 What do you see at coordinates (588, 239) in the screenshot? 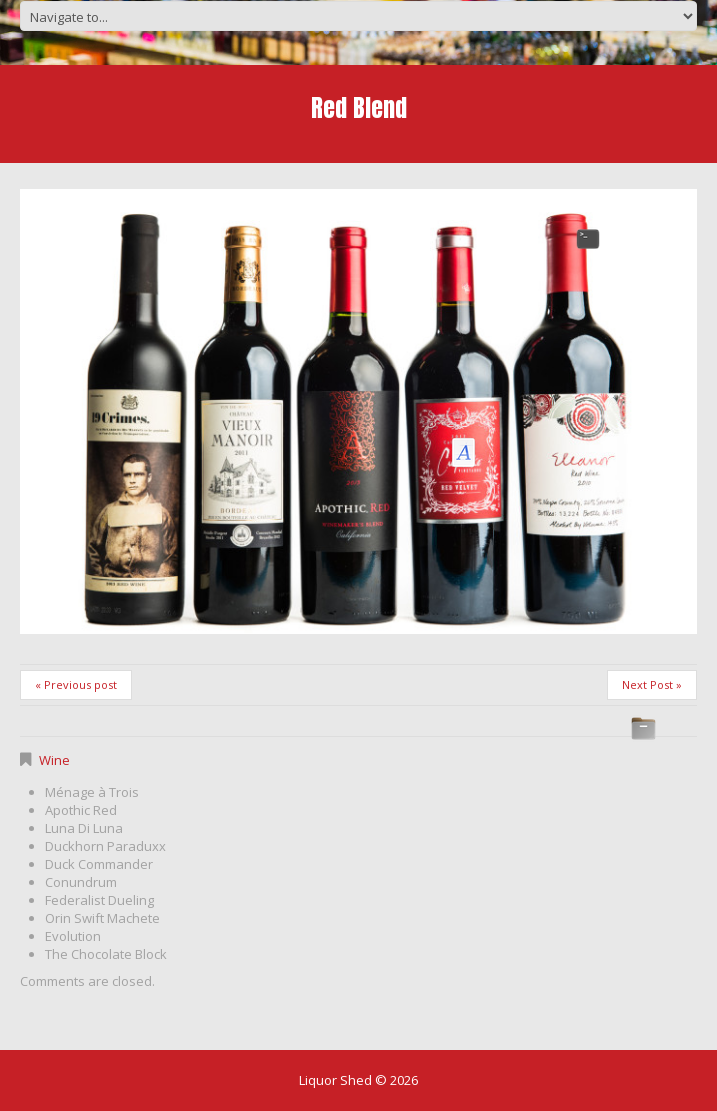
I see `open the terminal application` at bounding box center [588, 239].